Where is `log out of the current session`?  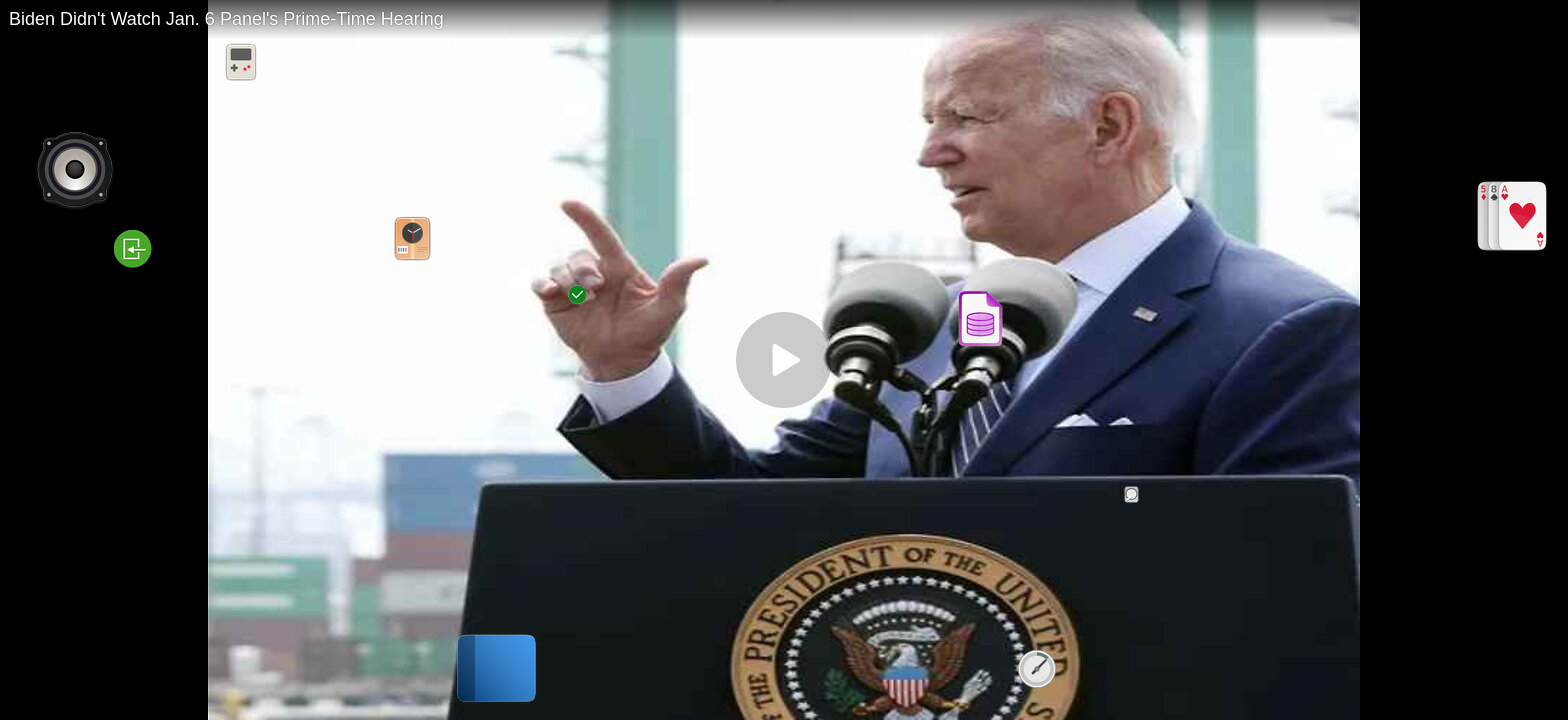
log out of the current session is located at coordinates (133, 249).